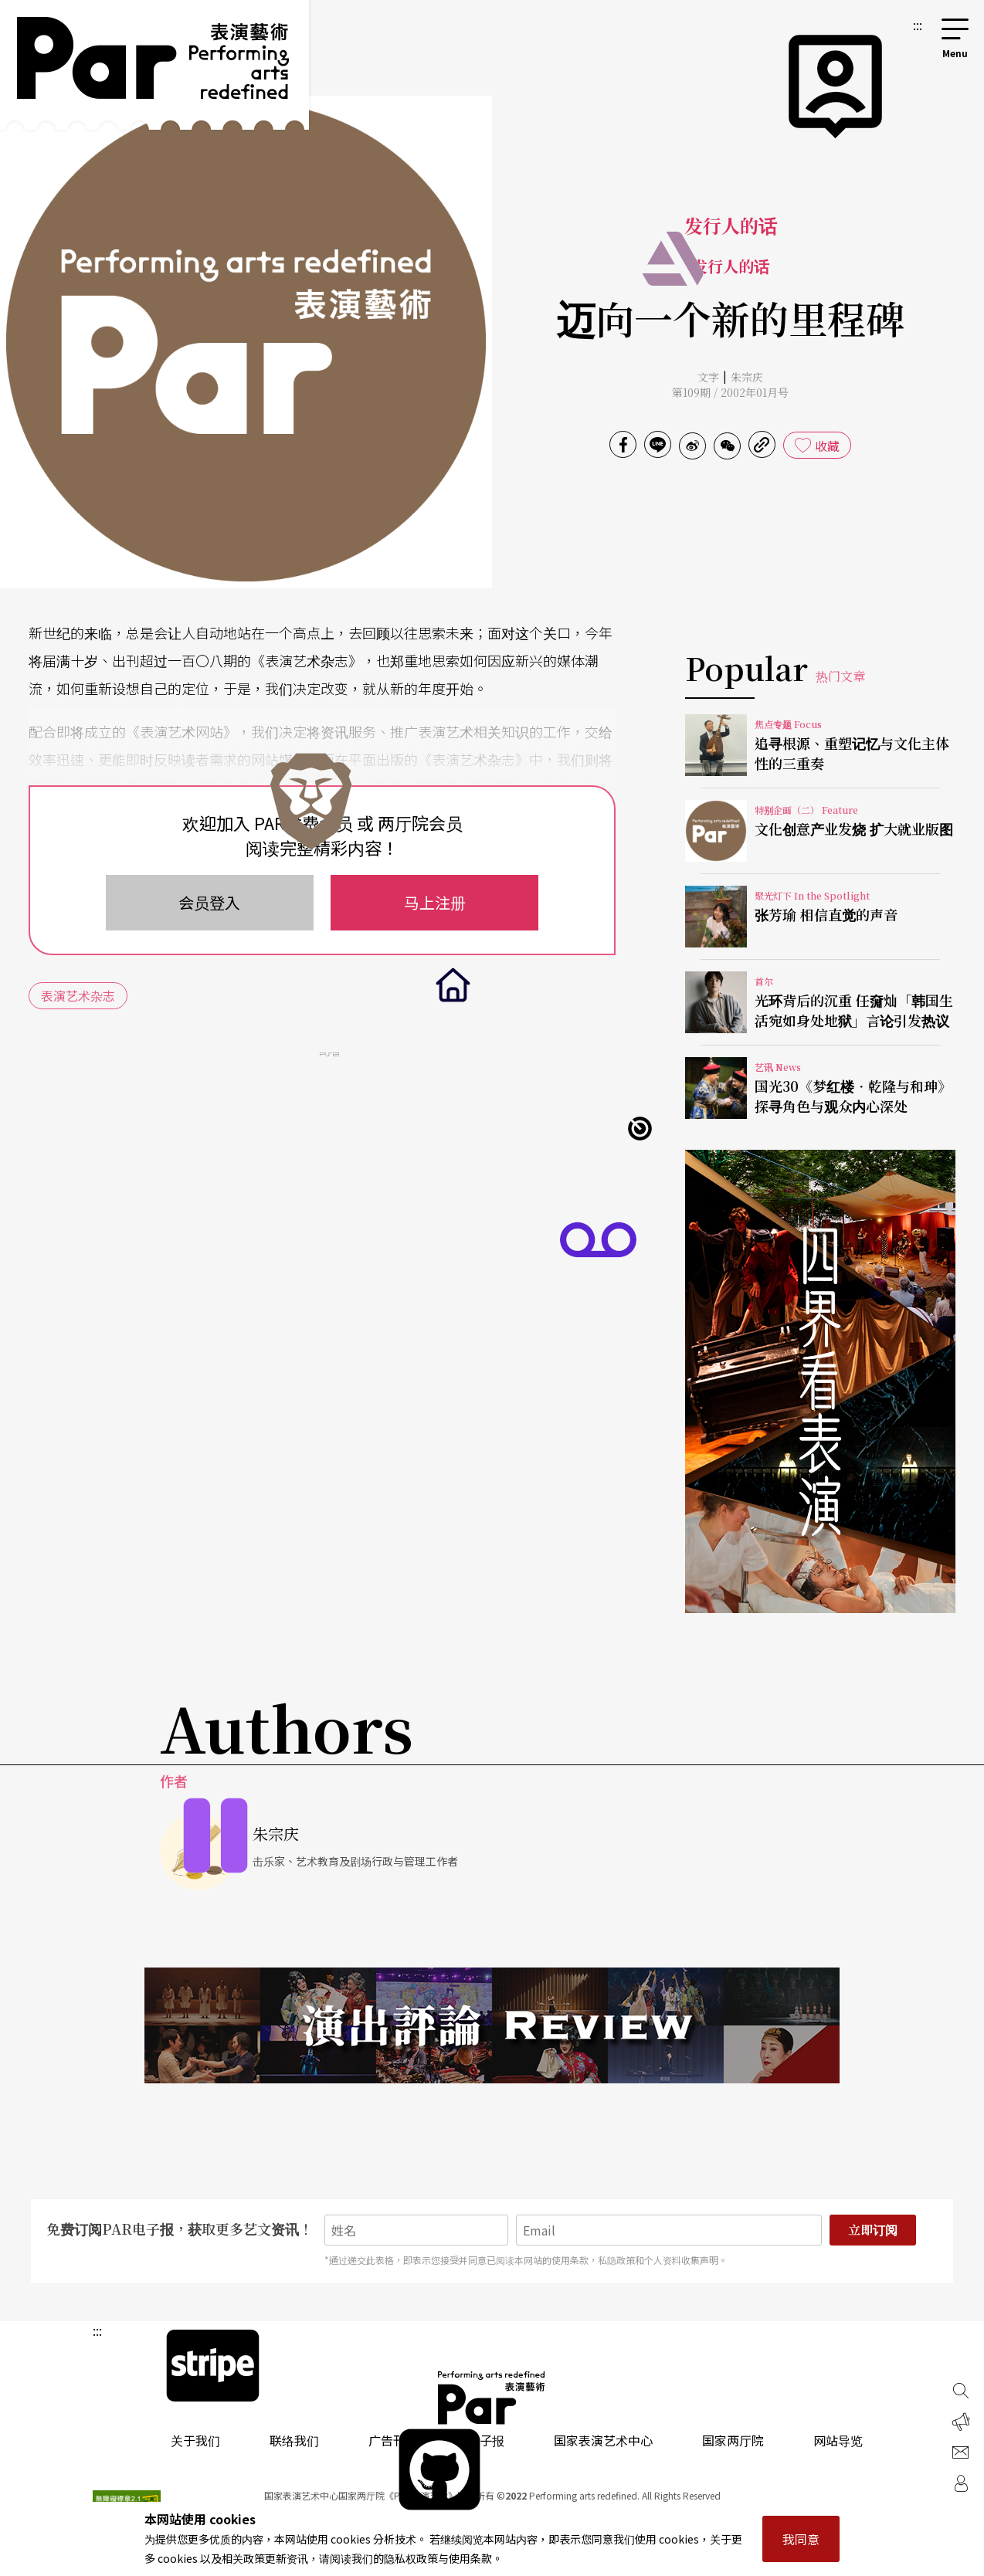 This screenshot has width=984, height=2576. I want to click on open brave browser, so click(310, 801).